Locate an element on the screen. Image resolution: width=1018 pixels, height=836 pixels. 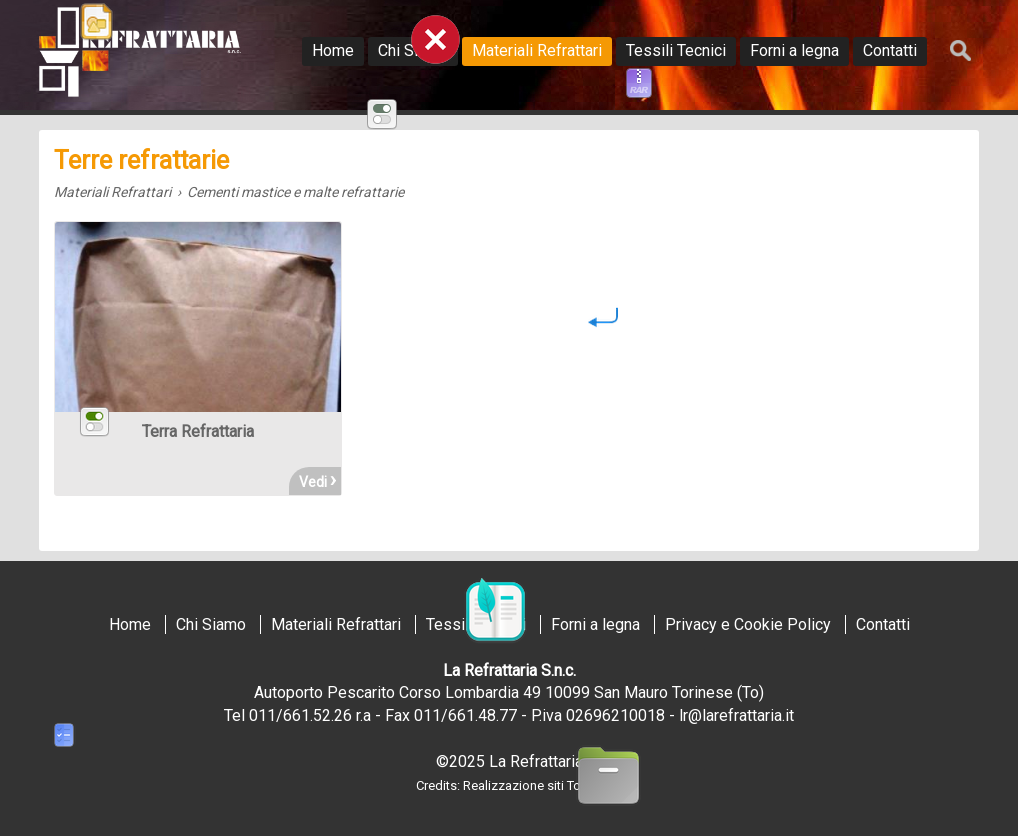
a compressed RAR archive file is located at coordinates (639, 83).